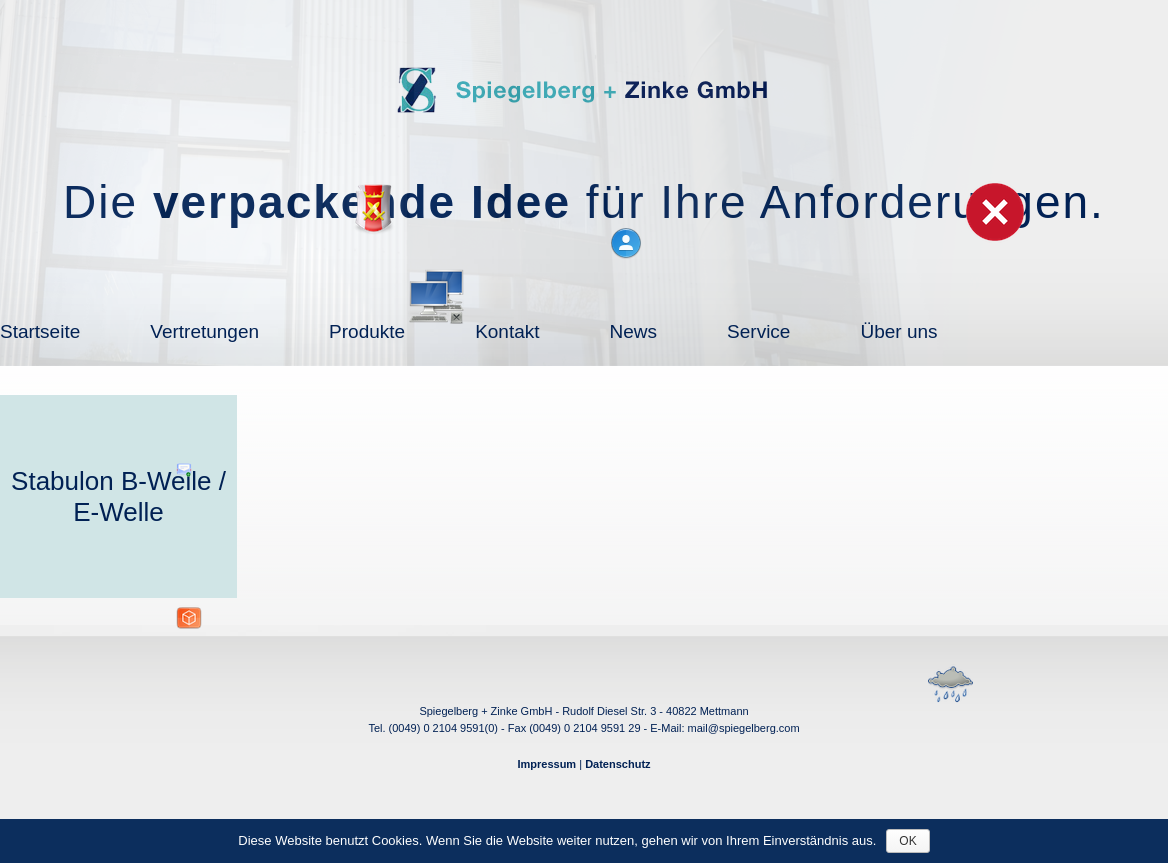 This screenshot has height=863, width=1168. I want to click on compose a new email message, so click(184, 469).